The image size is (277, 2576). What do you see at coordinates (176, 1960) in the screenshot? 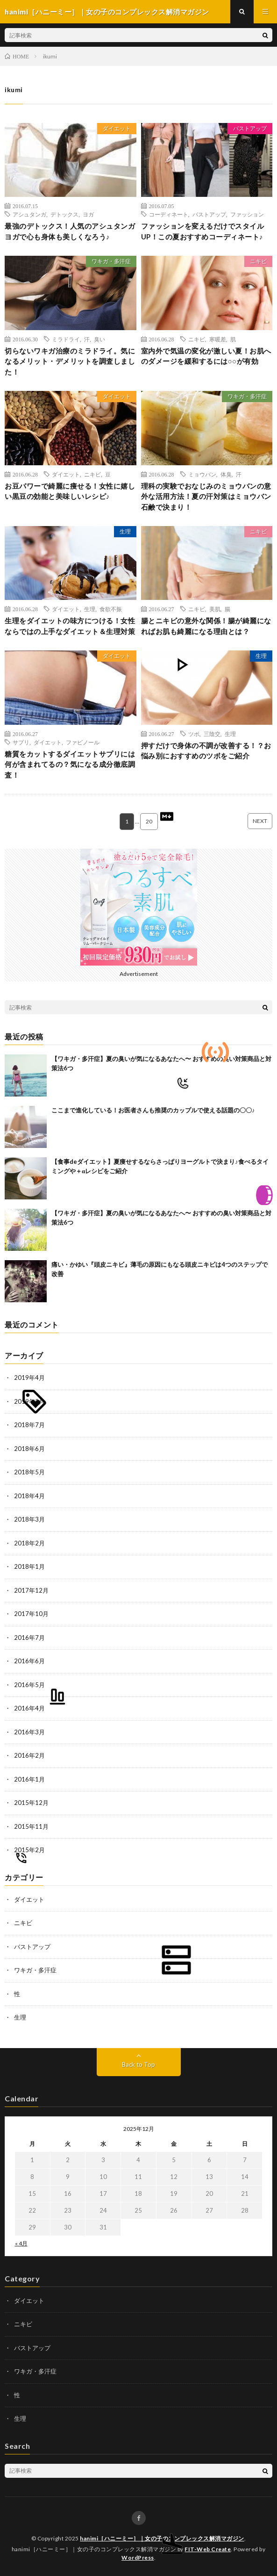
I see `access server or DNS settings` at bounding box center [176, 1960].